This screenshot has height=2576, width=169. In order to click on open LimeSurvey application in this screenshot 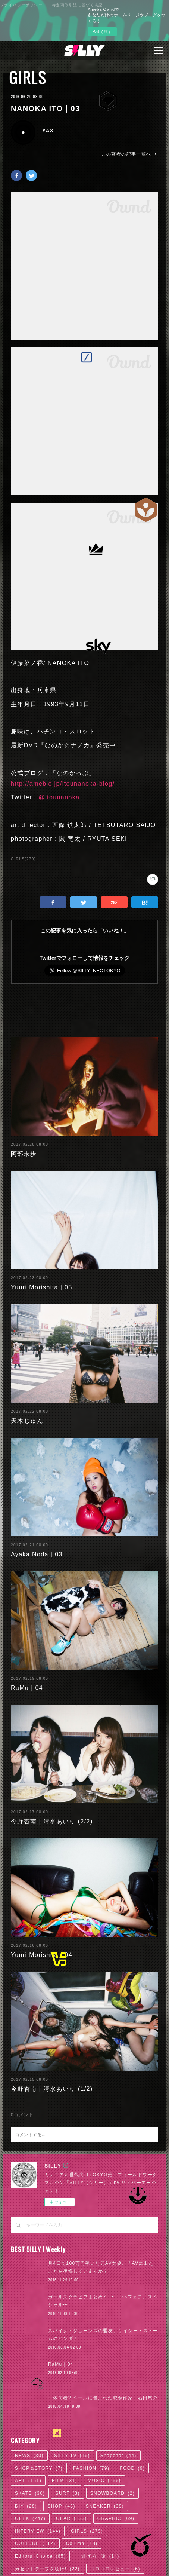, I will do `click(141, 2545)`.